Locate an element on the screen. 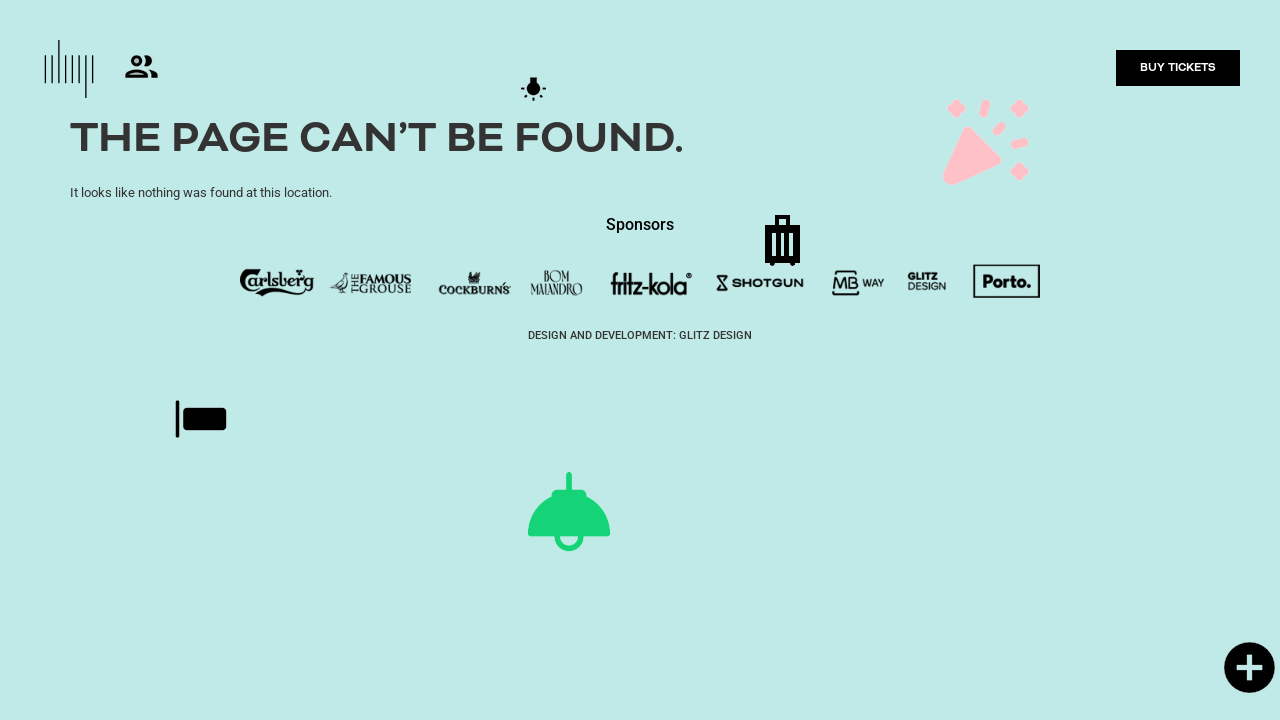  adjust incandescent light settings is located at coordinates (533, 88).